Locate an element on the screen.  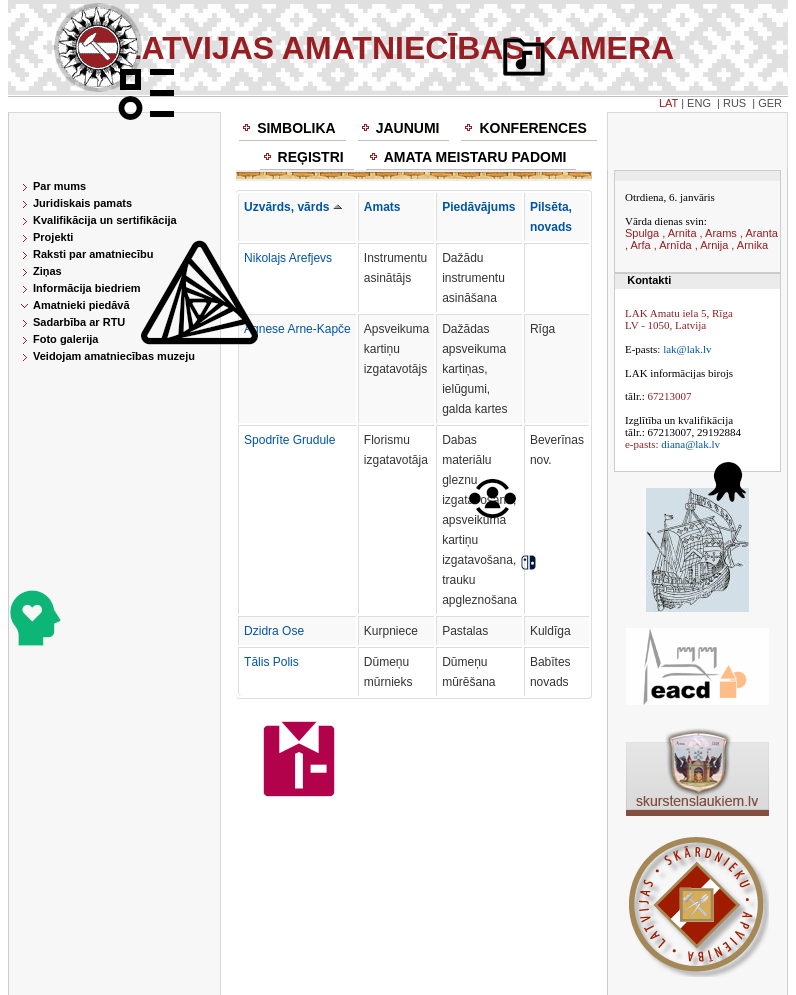
view list with mixed content types is located at coordinates (147, 93).